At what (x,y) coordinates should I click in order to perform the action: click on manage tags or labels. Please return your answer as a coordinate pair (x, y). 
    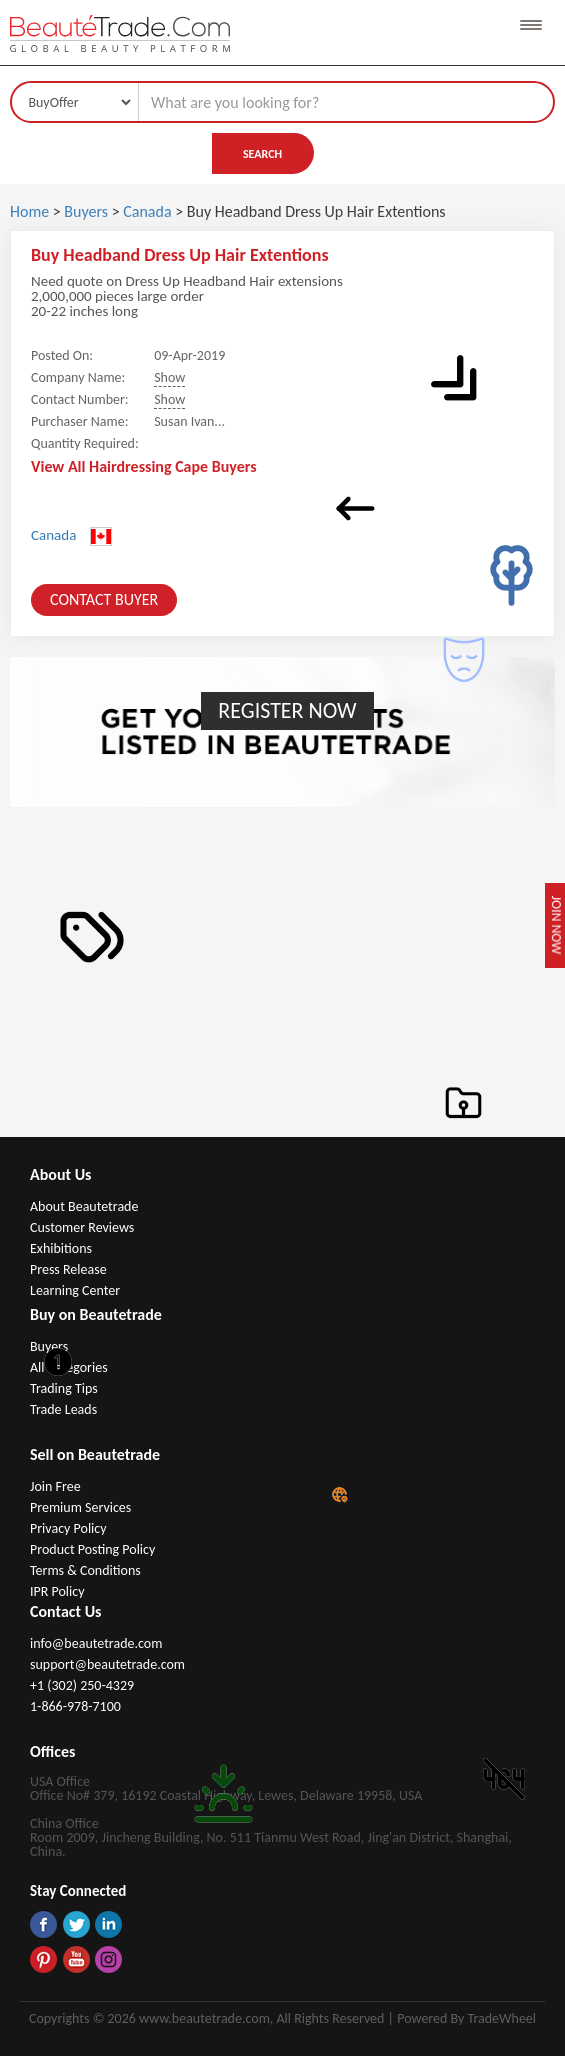
    Looking at the image, I should click on (92, 934).